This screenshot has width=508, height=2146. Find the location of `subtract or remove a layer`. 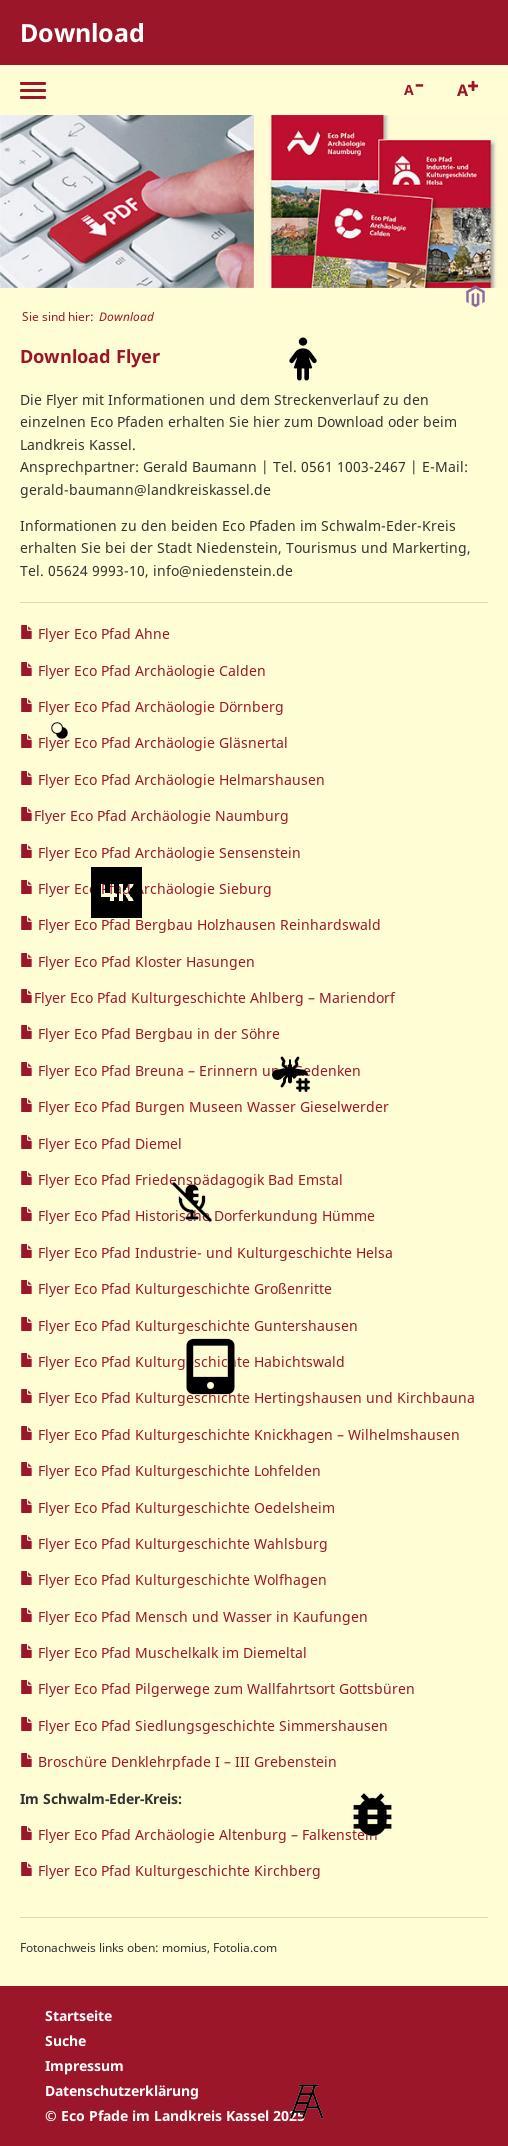

subtract or remove a layer is located at coordinates (59, 730).